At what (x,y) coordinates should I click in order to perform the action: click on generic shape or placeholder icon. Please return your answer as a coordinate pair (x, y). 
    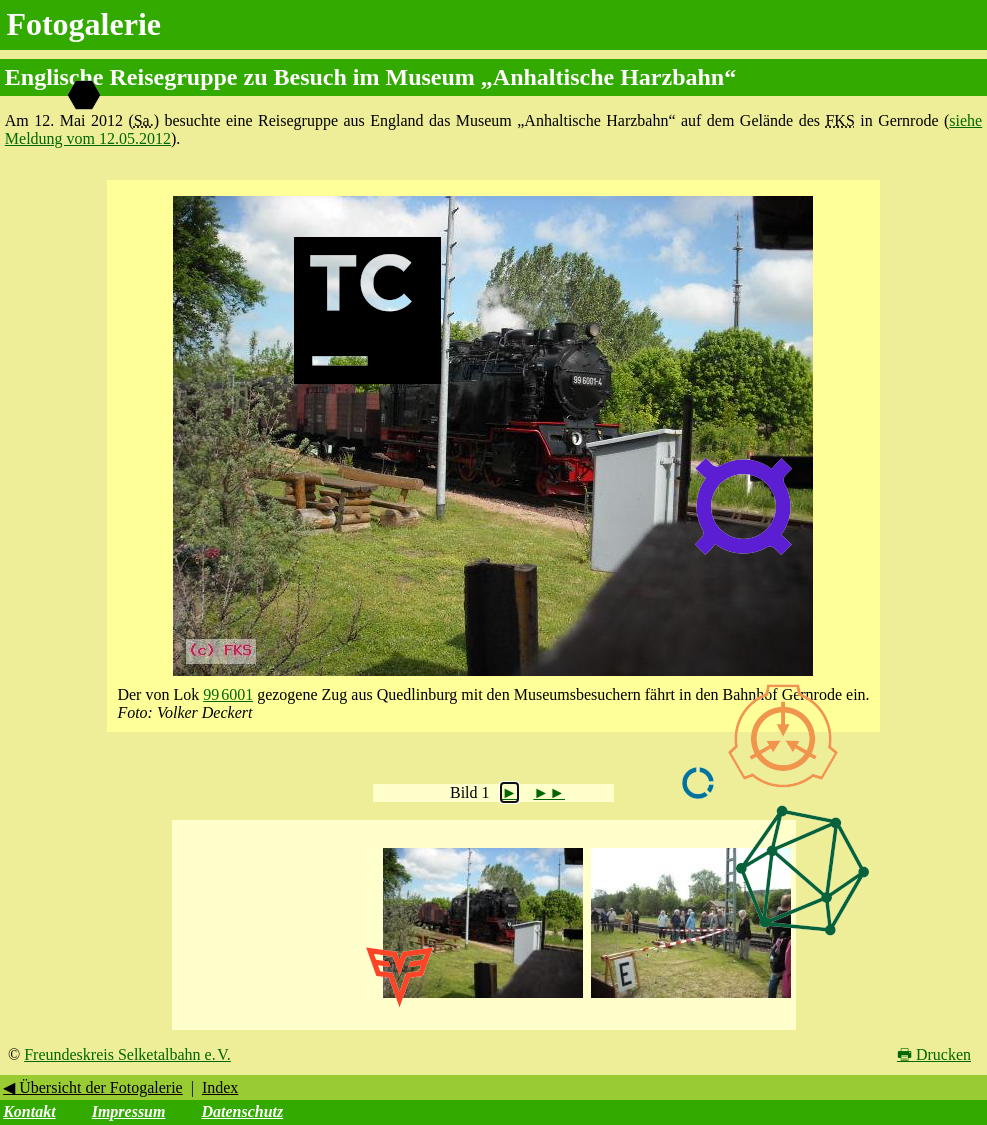
    Looking at the image, I should click on (84, 95).